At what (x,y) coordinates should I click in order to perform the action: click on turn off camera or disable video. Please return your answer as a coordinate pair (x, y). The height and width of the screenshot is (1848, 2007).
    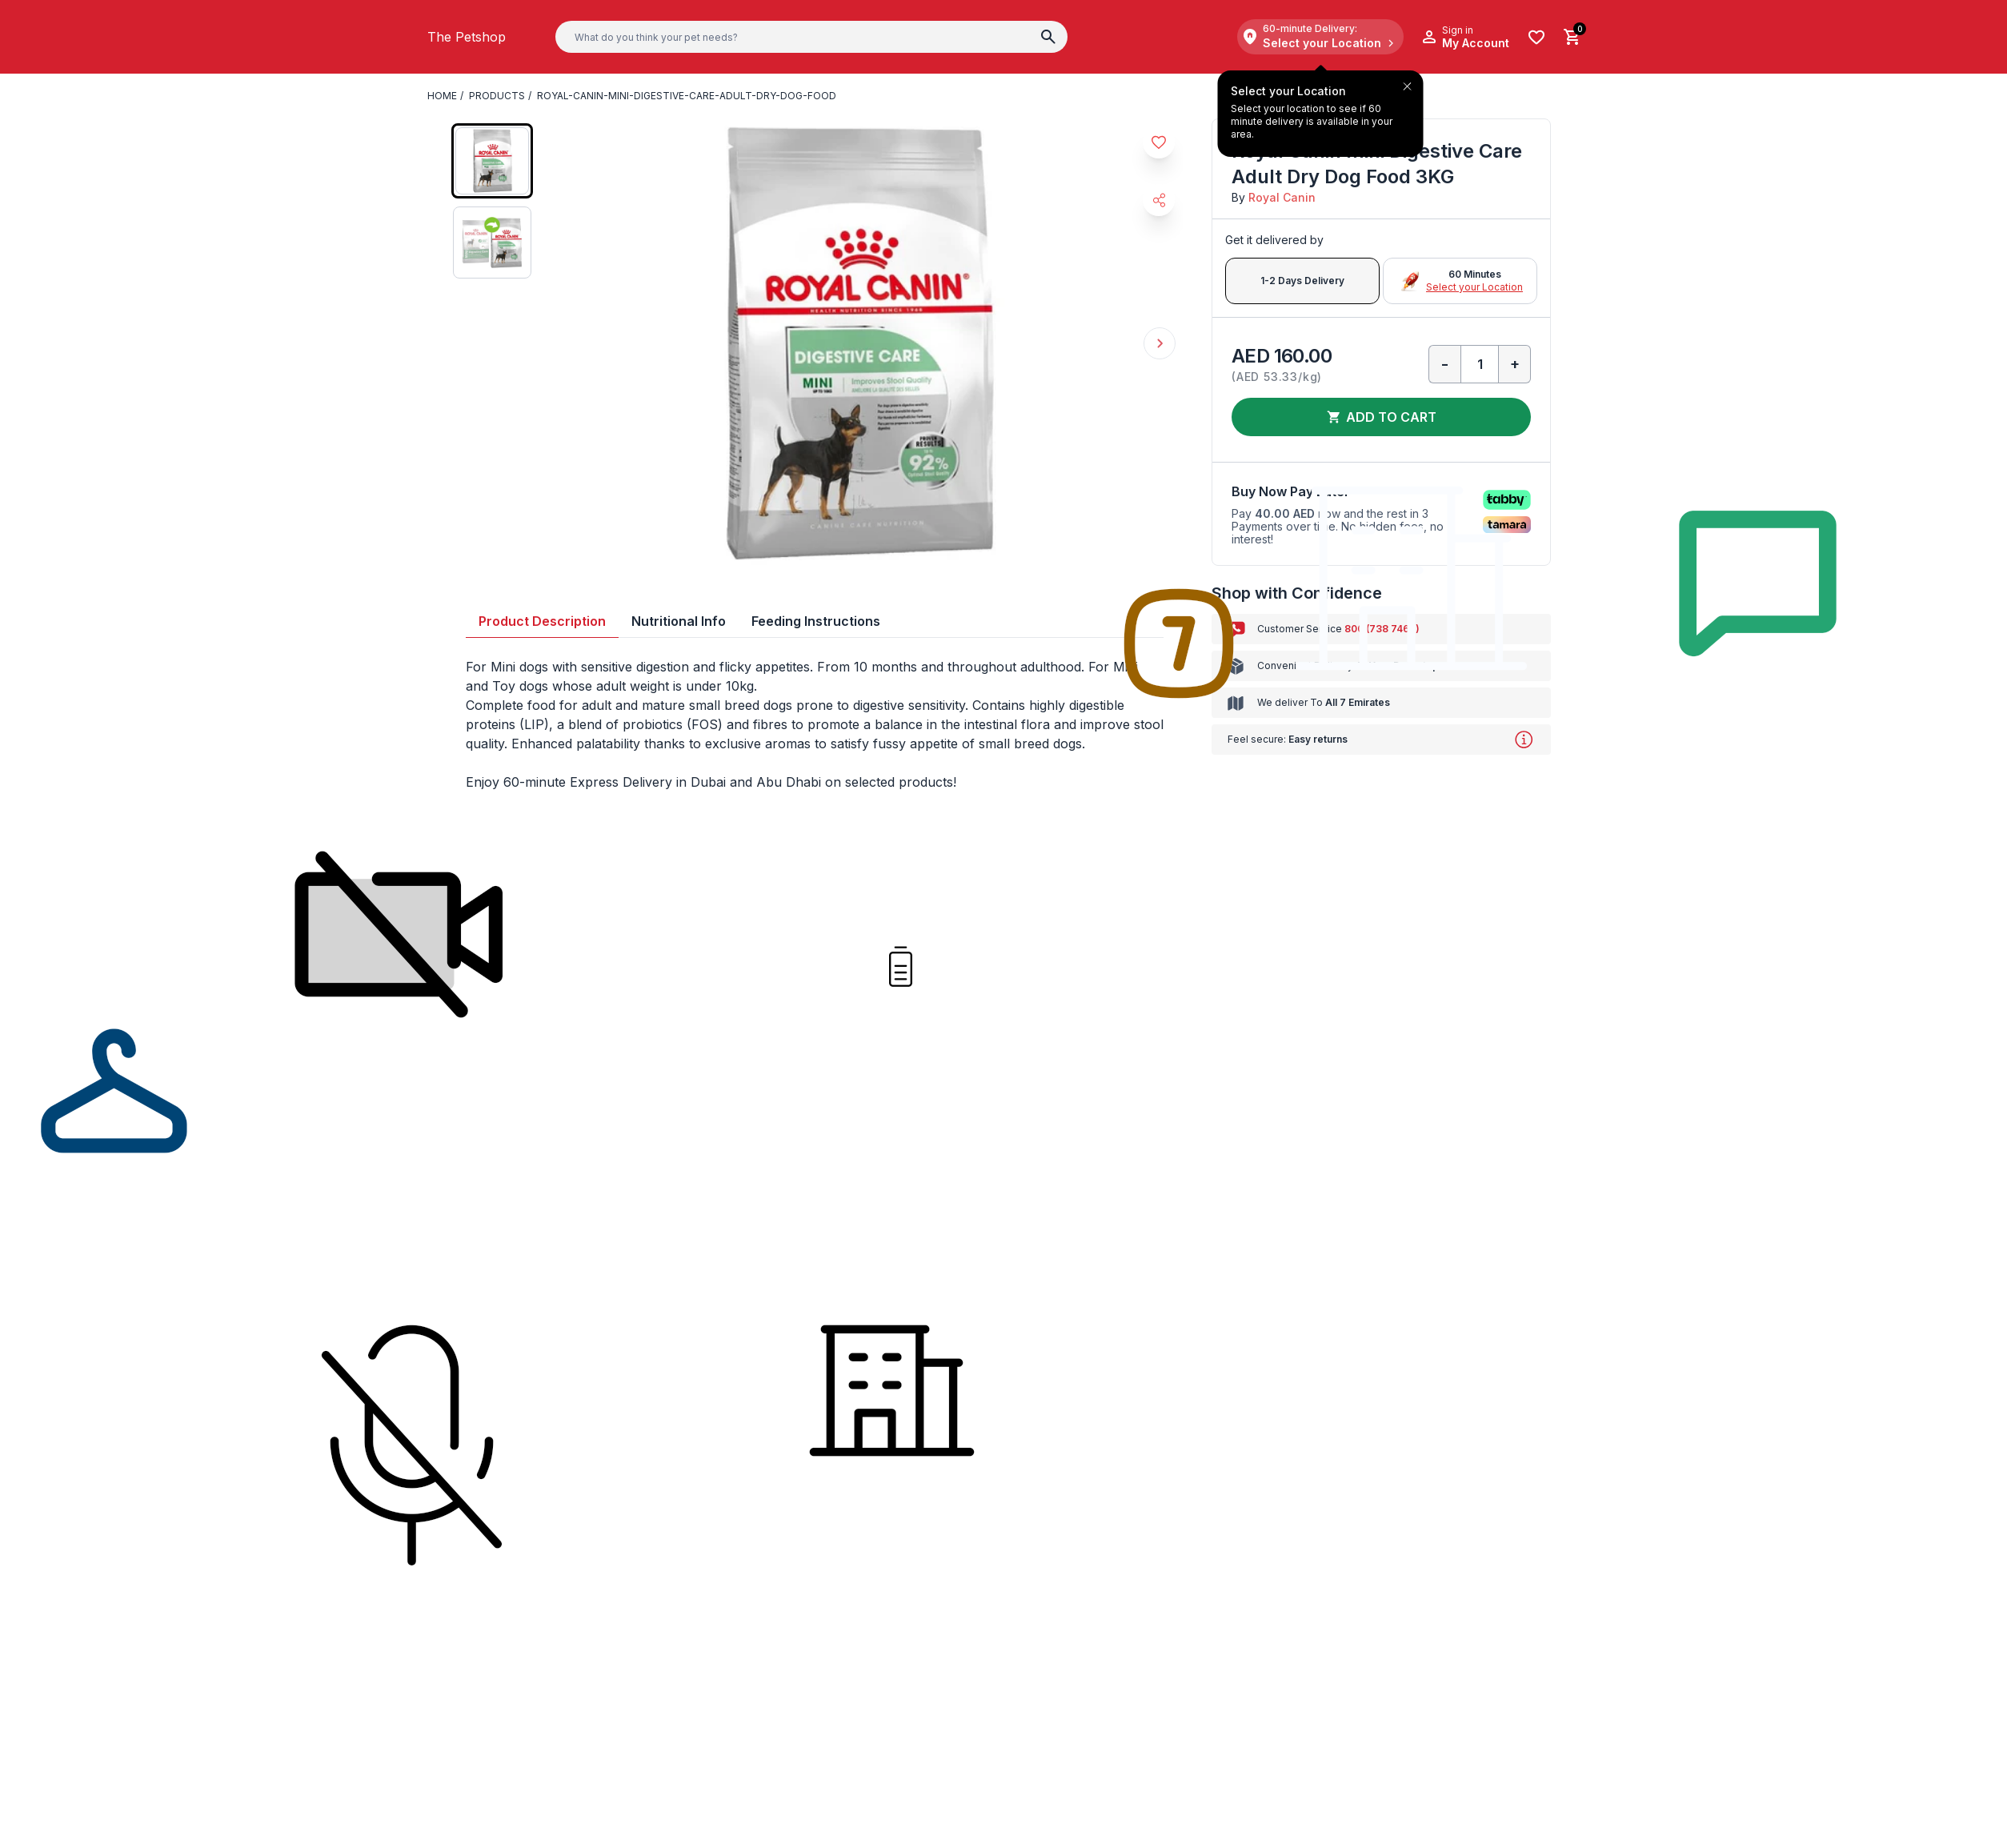
    Looking at the image, I should click on (391, 934).